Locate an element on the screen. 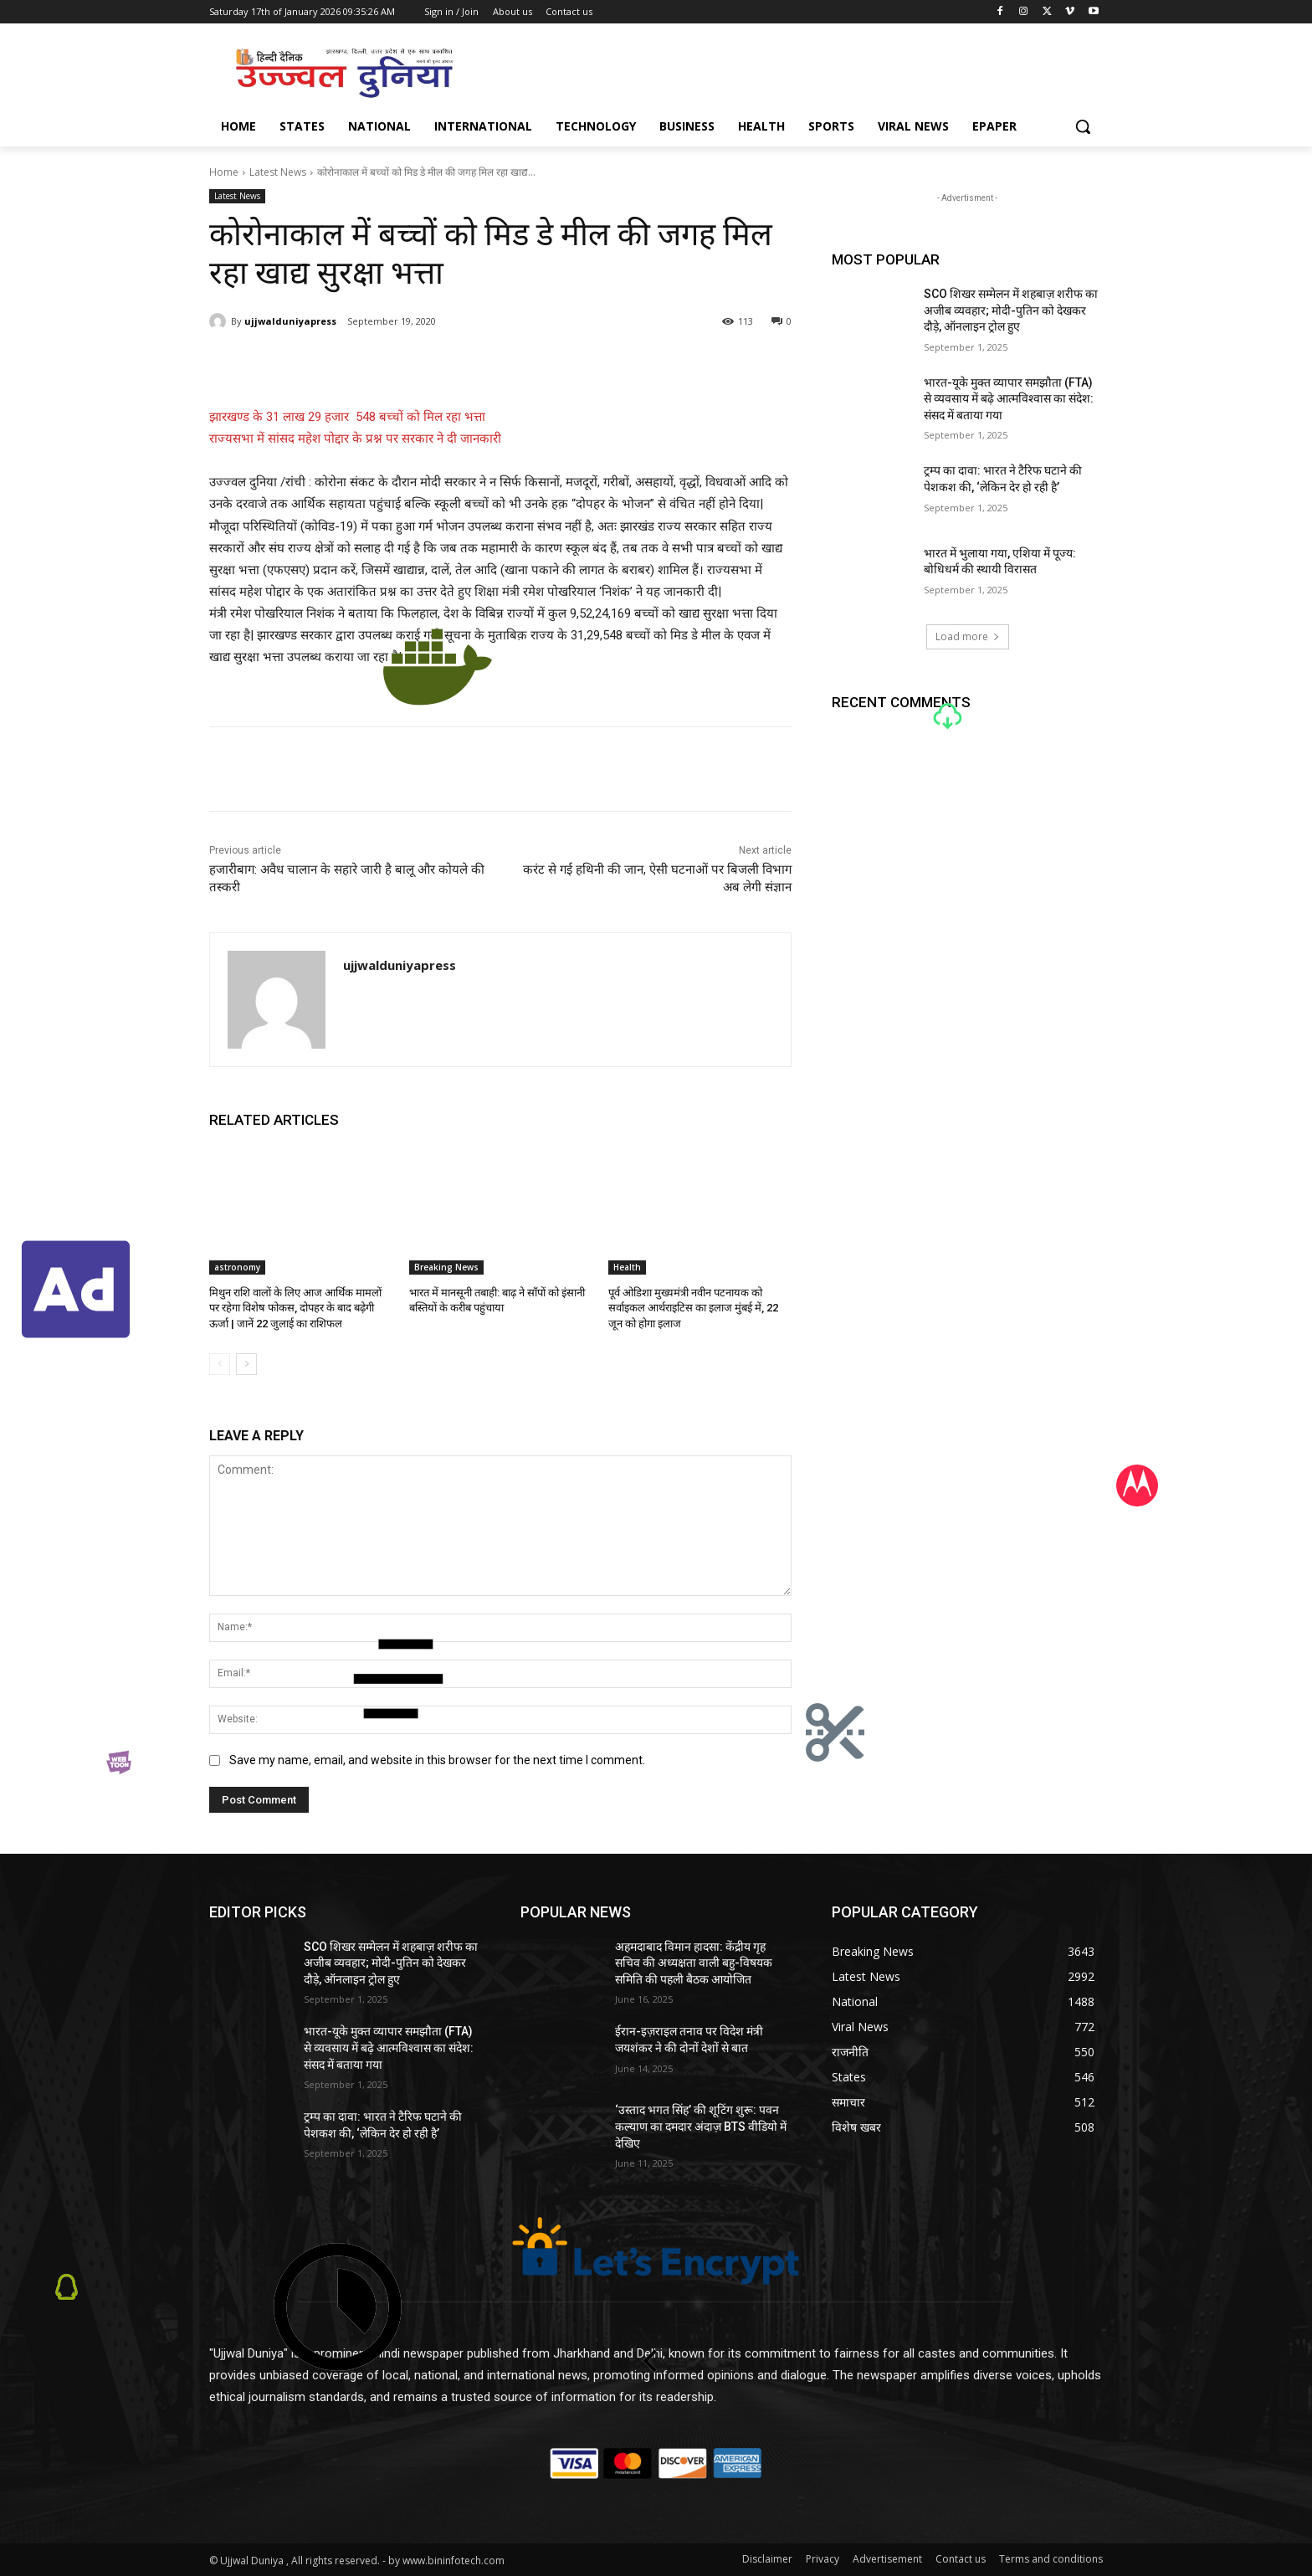 The height and width of the screenshot is (2576, 1312). cut selected content to clipboard is located at coordinates (835, 1732).